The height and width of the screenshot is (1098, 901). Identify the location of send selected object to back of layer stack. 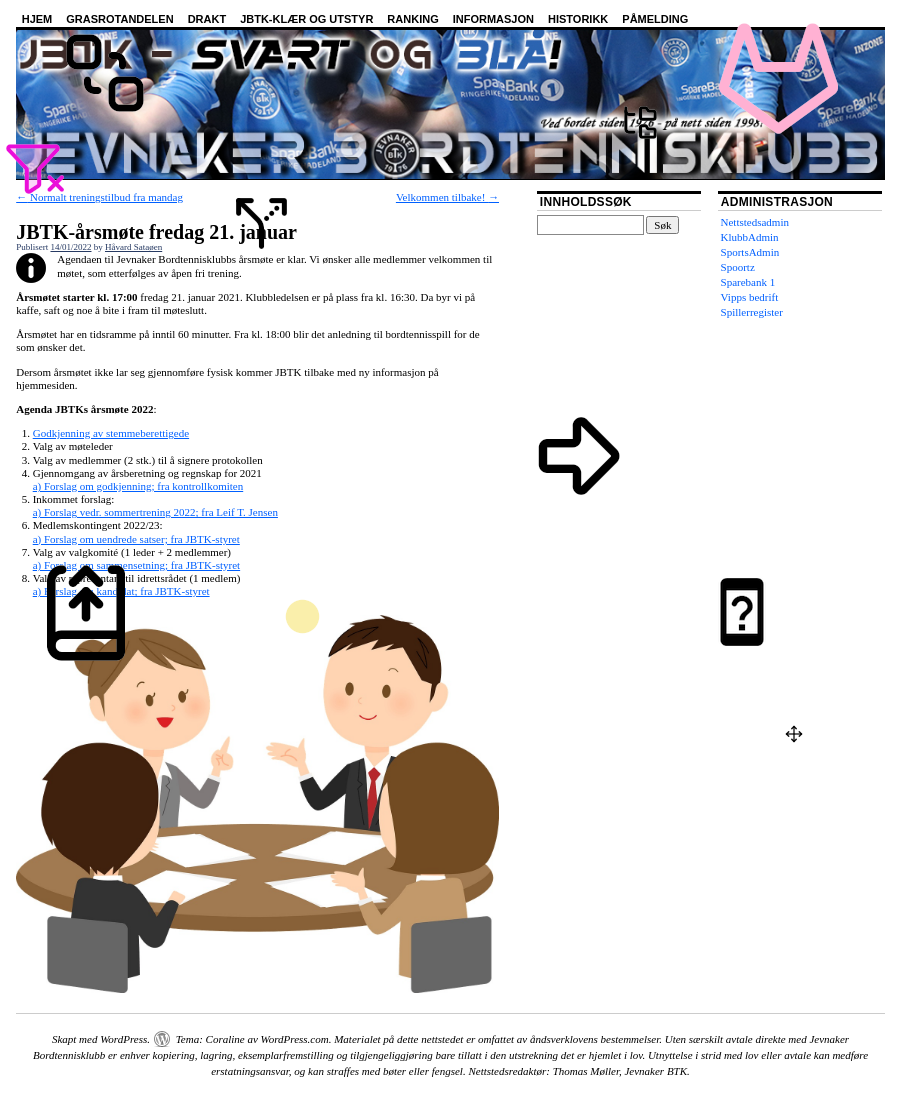
(105, 73).